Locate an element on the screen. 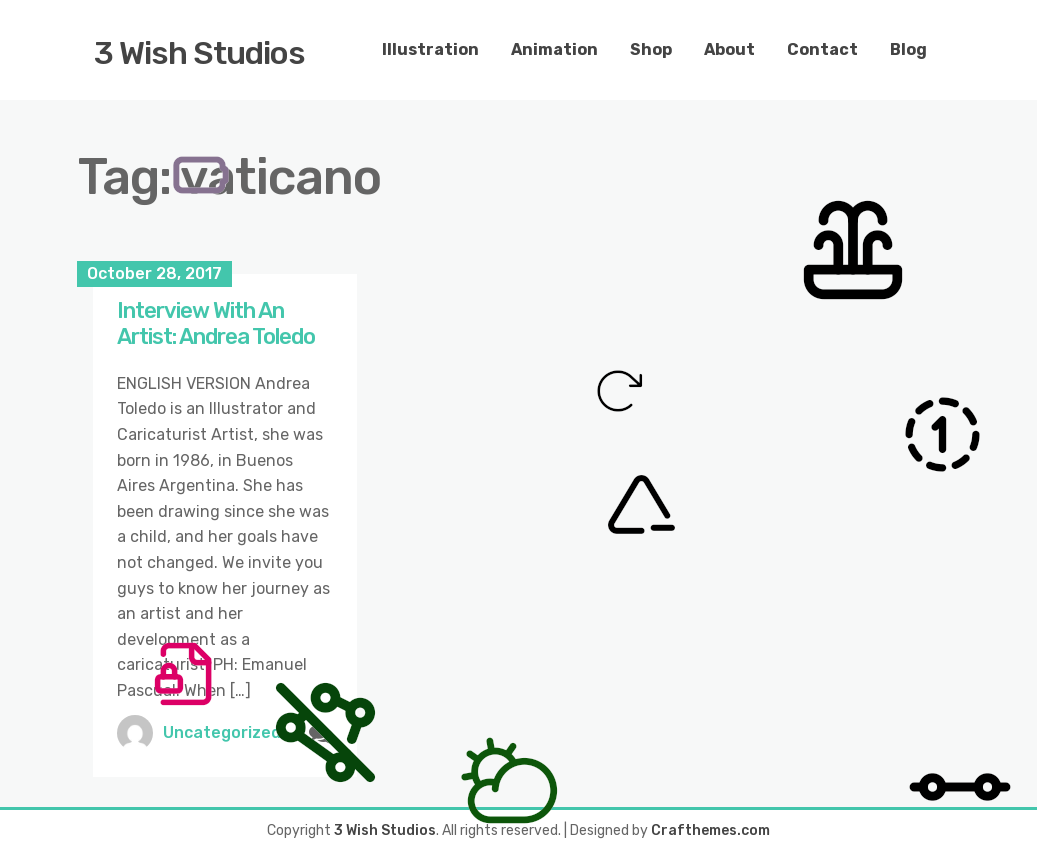  indicates a closed circuit or active connection is located at coordinates (960, 787).